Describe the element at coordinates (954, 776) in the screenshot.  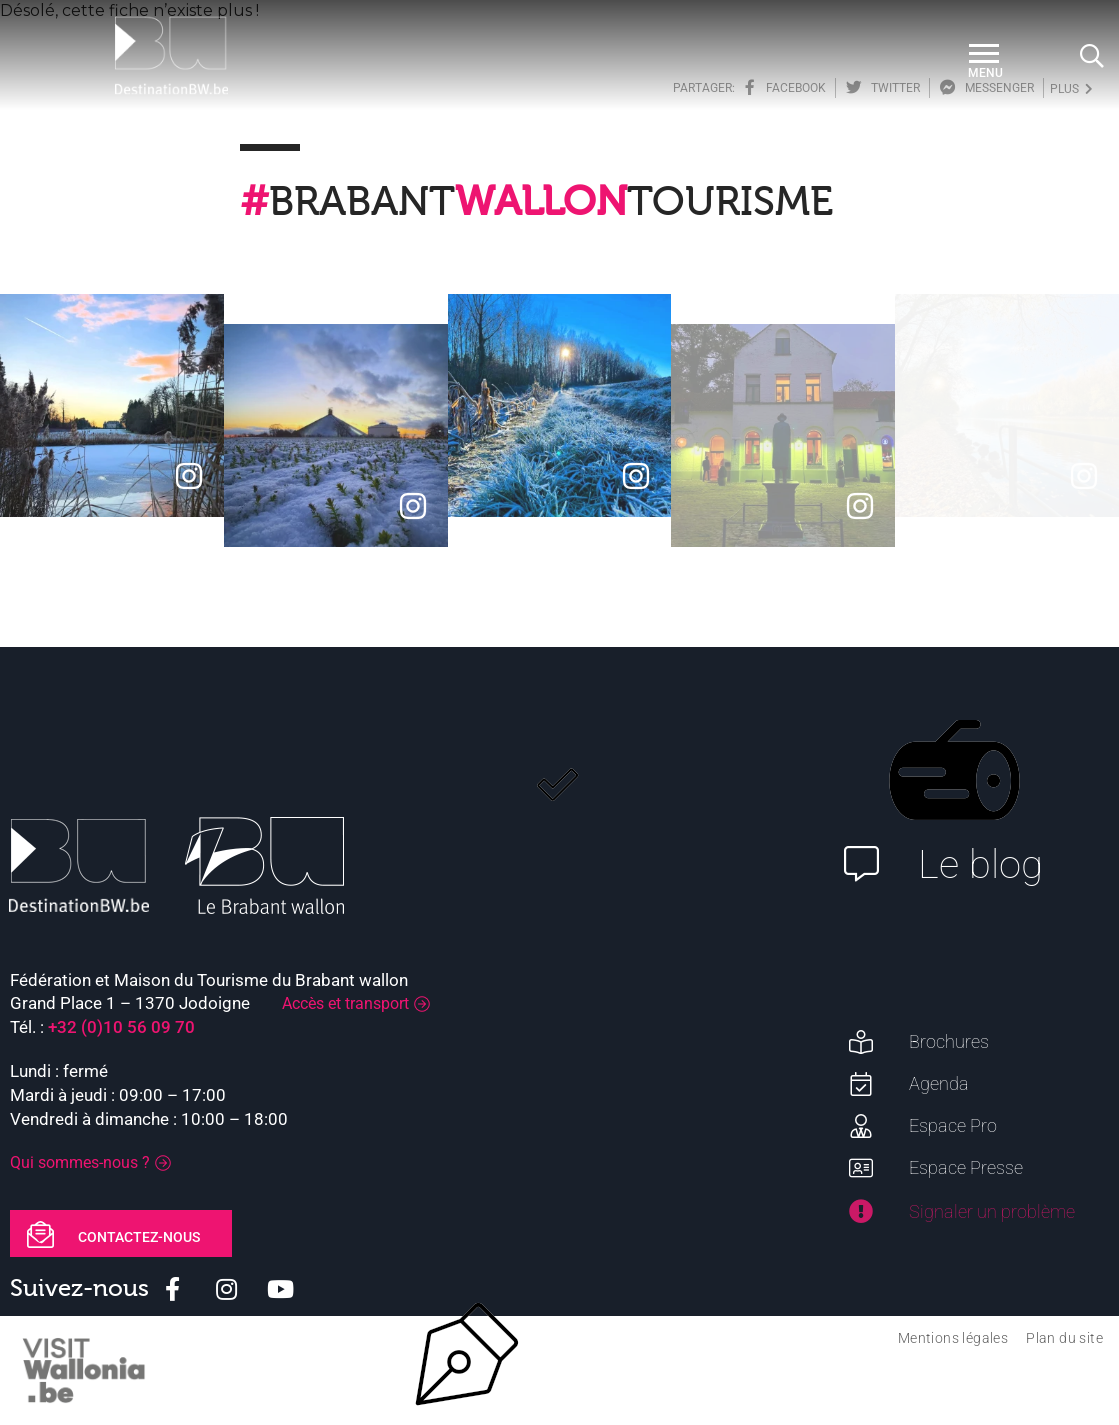
I see `view system logs or activity history` at that location.